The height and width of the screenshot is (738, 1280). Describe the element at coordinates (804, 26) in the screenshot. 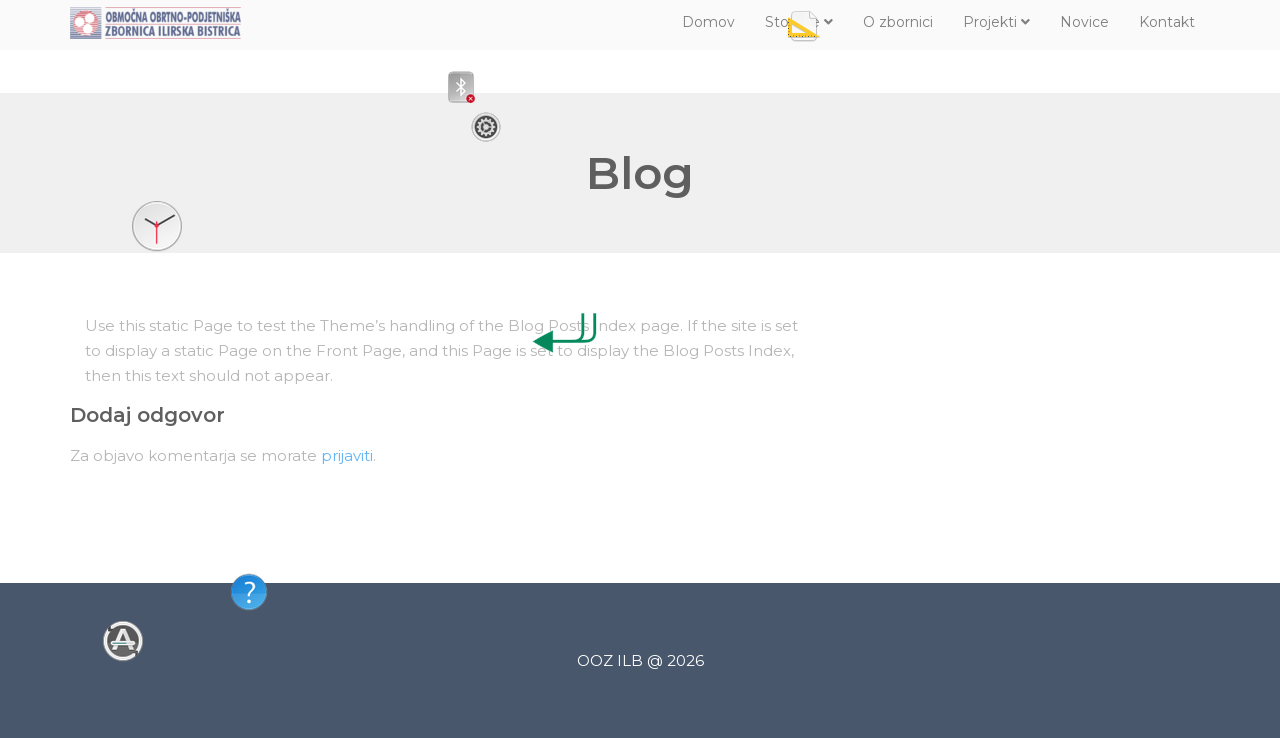

I see `configure page layout and formatting options` at that location.